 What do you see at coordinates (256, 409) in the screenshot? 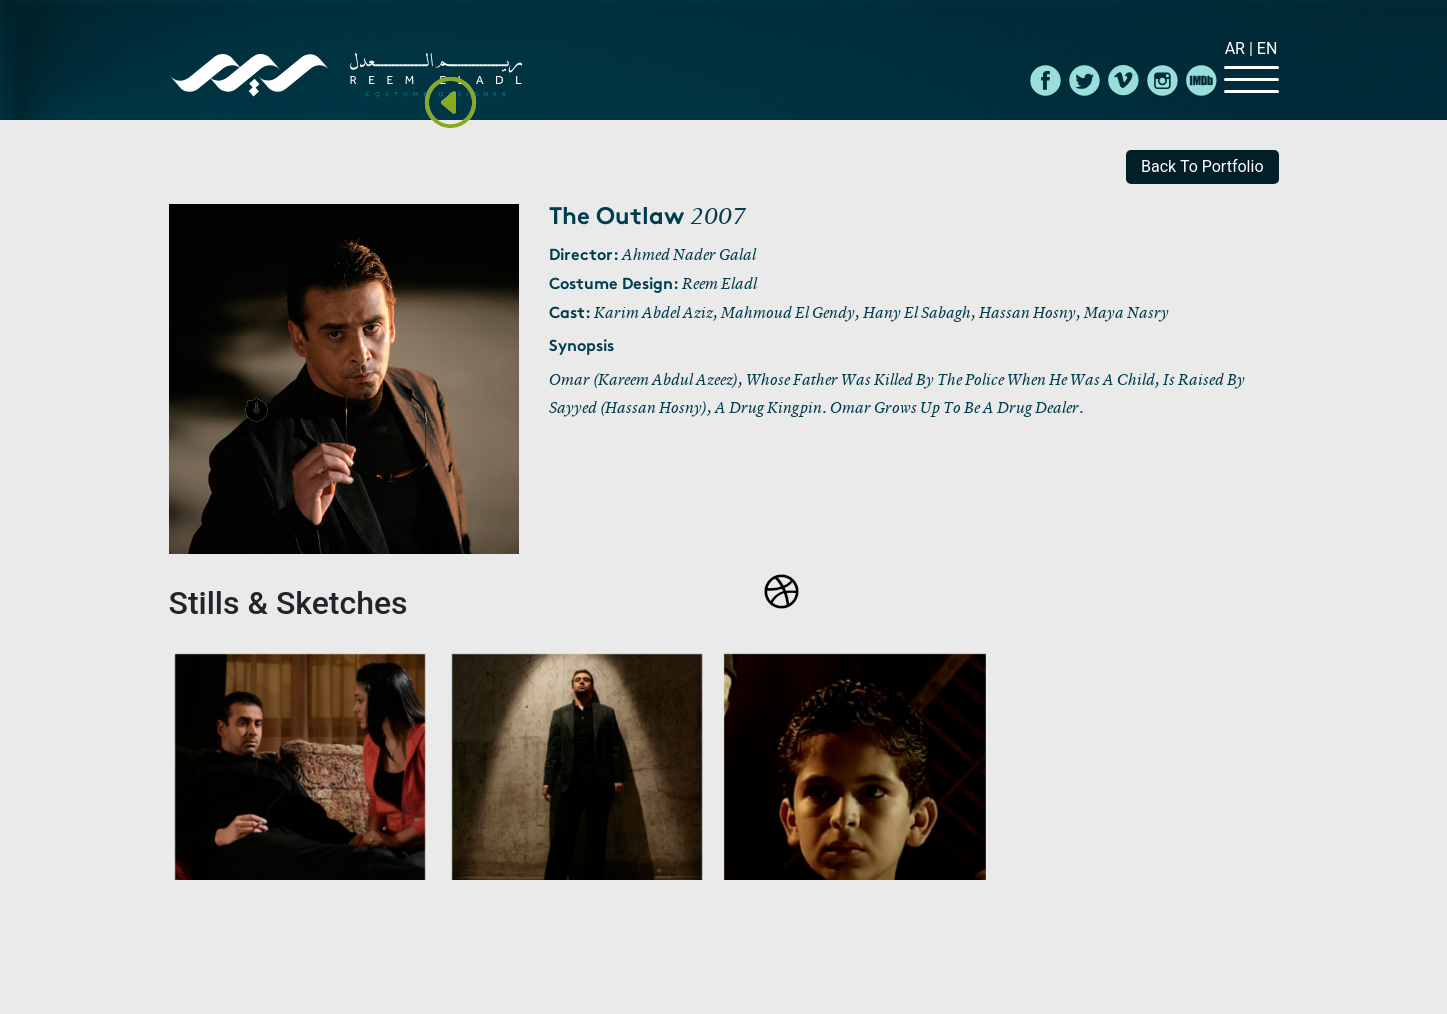
I see `start or stop a timer` at bounding box center [256, 409].